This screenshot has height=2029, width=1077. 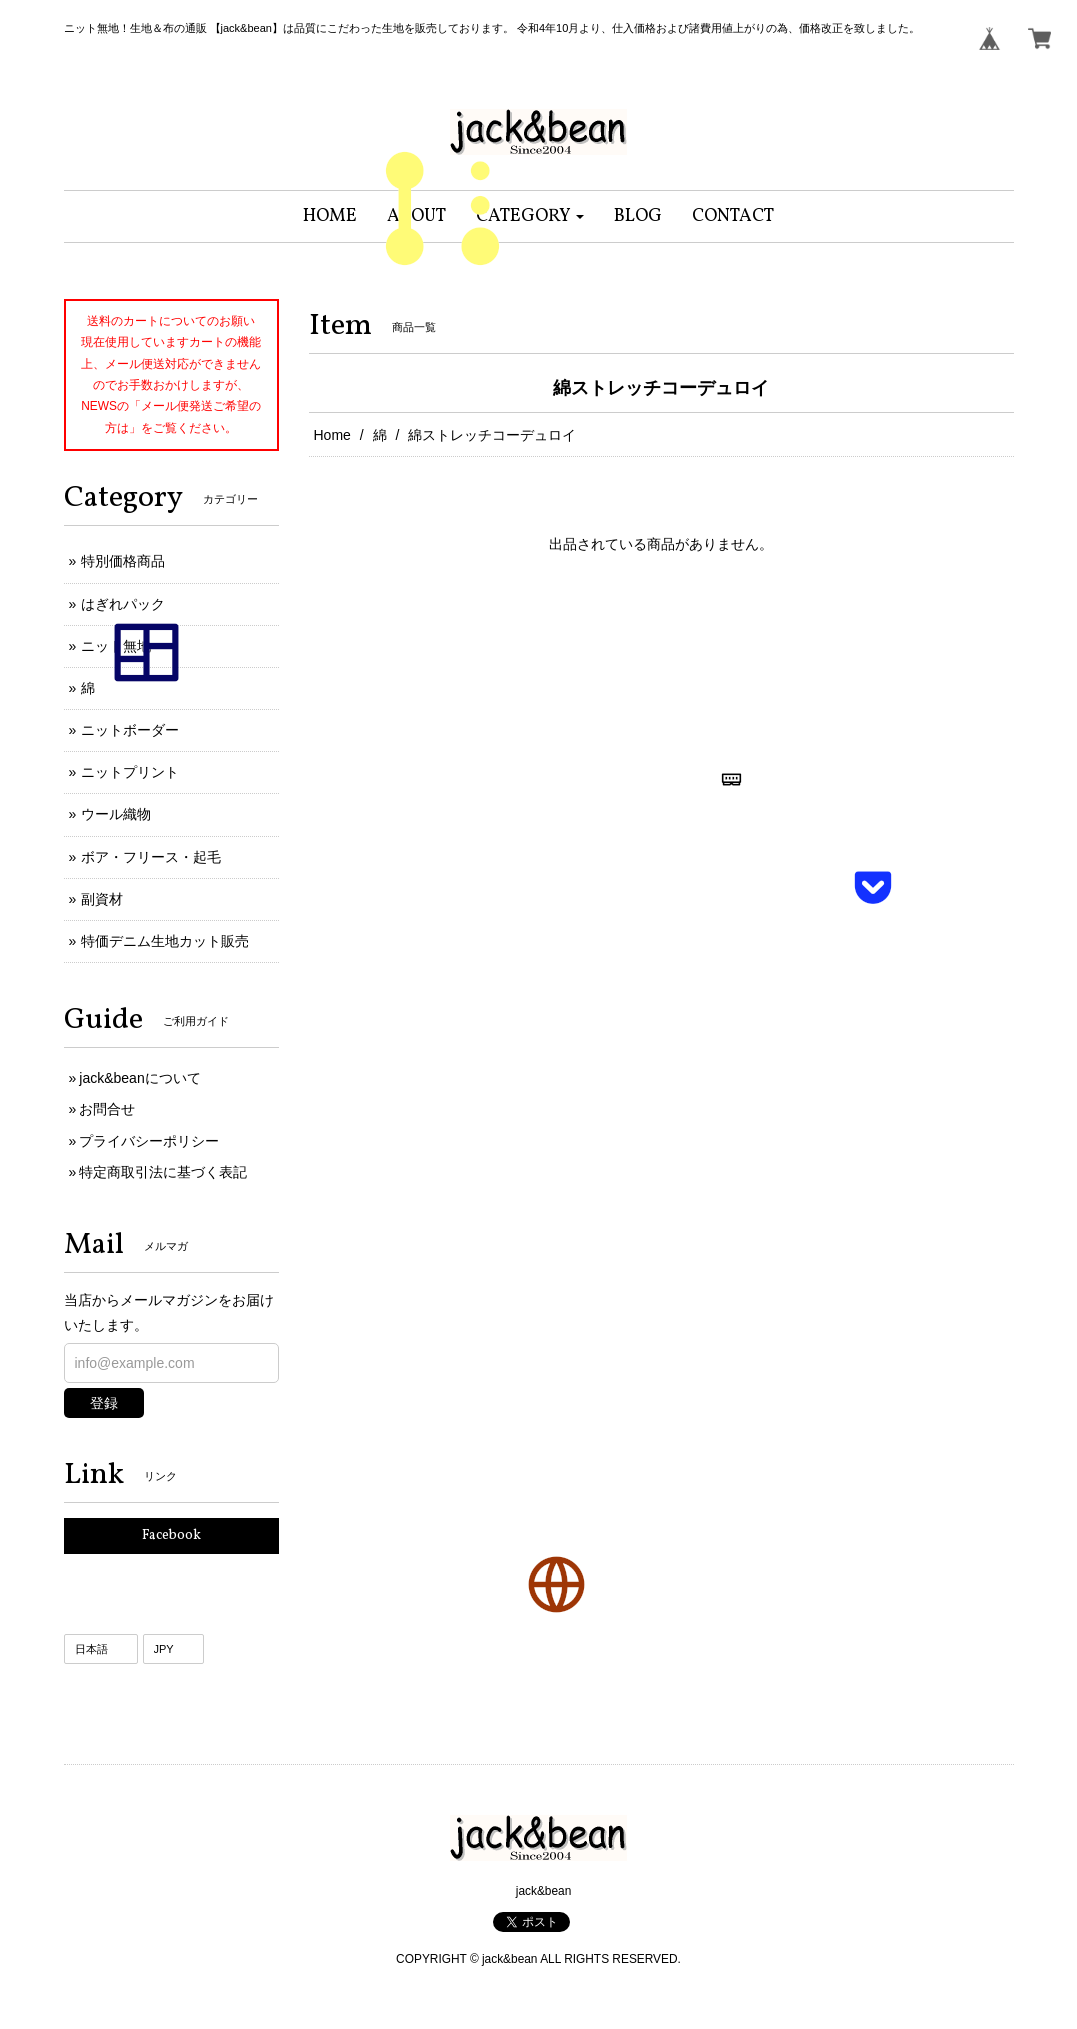 What do you see at coordinates (442, 208) in the screenshot?
I see `indicates a draft pull request in a git repository` at bounding box center [442, 208].